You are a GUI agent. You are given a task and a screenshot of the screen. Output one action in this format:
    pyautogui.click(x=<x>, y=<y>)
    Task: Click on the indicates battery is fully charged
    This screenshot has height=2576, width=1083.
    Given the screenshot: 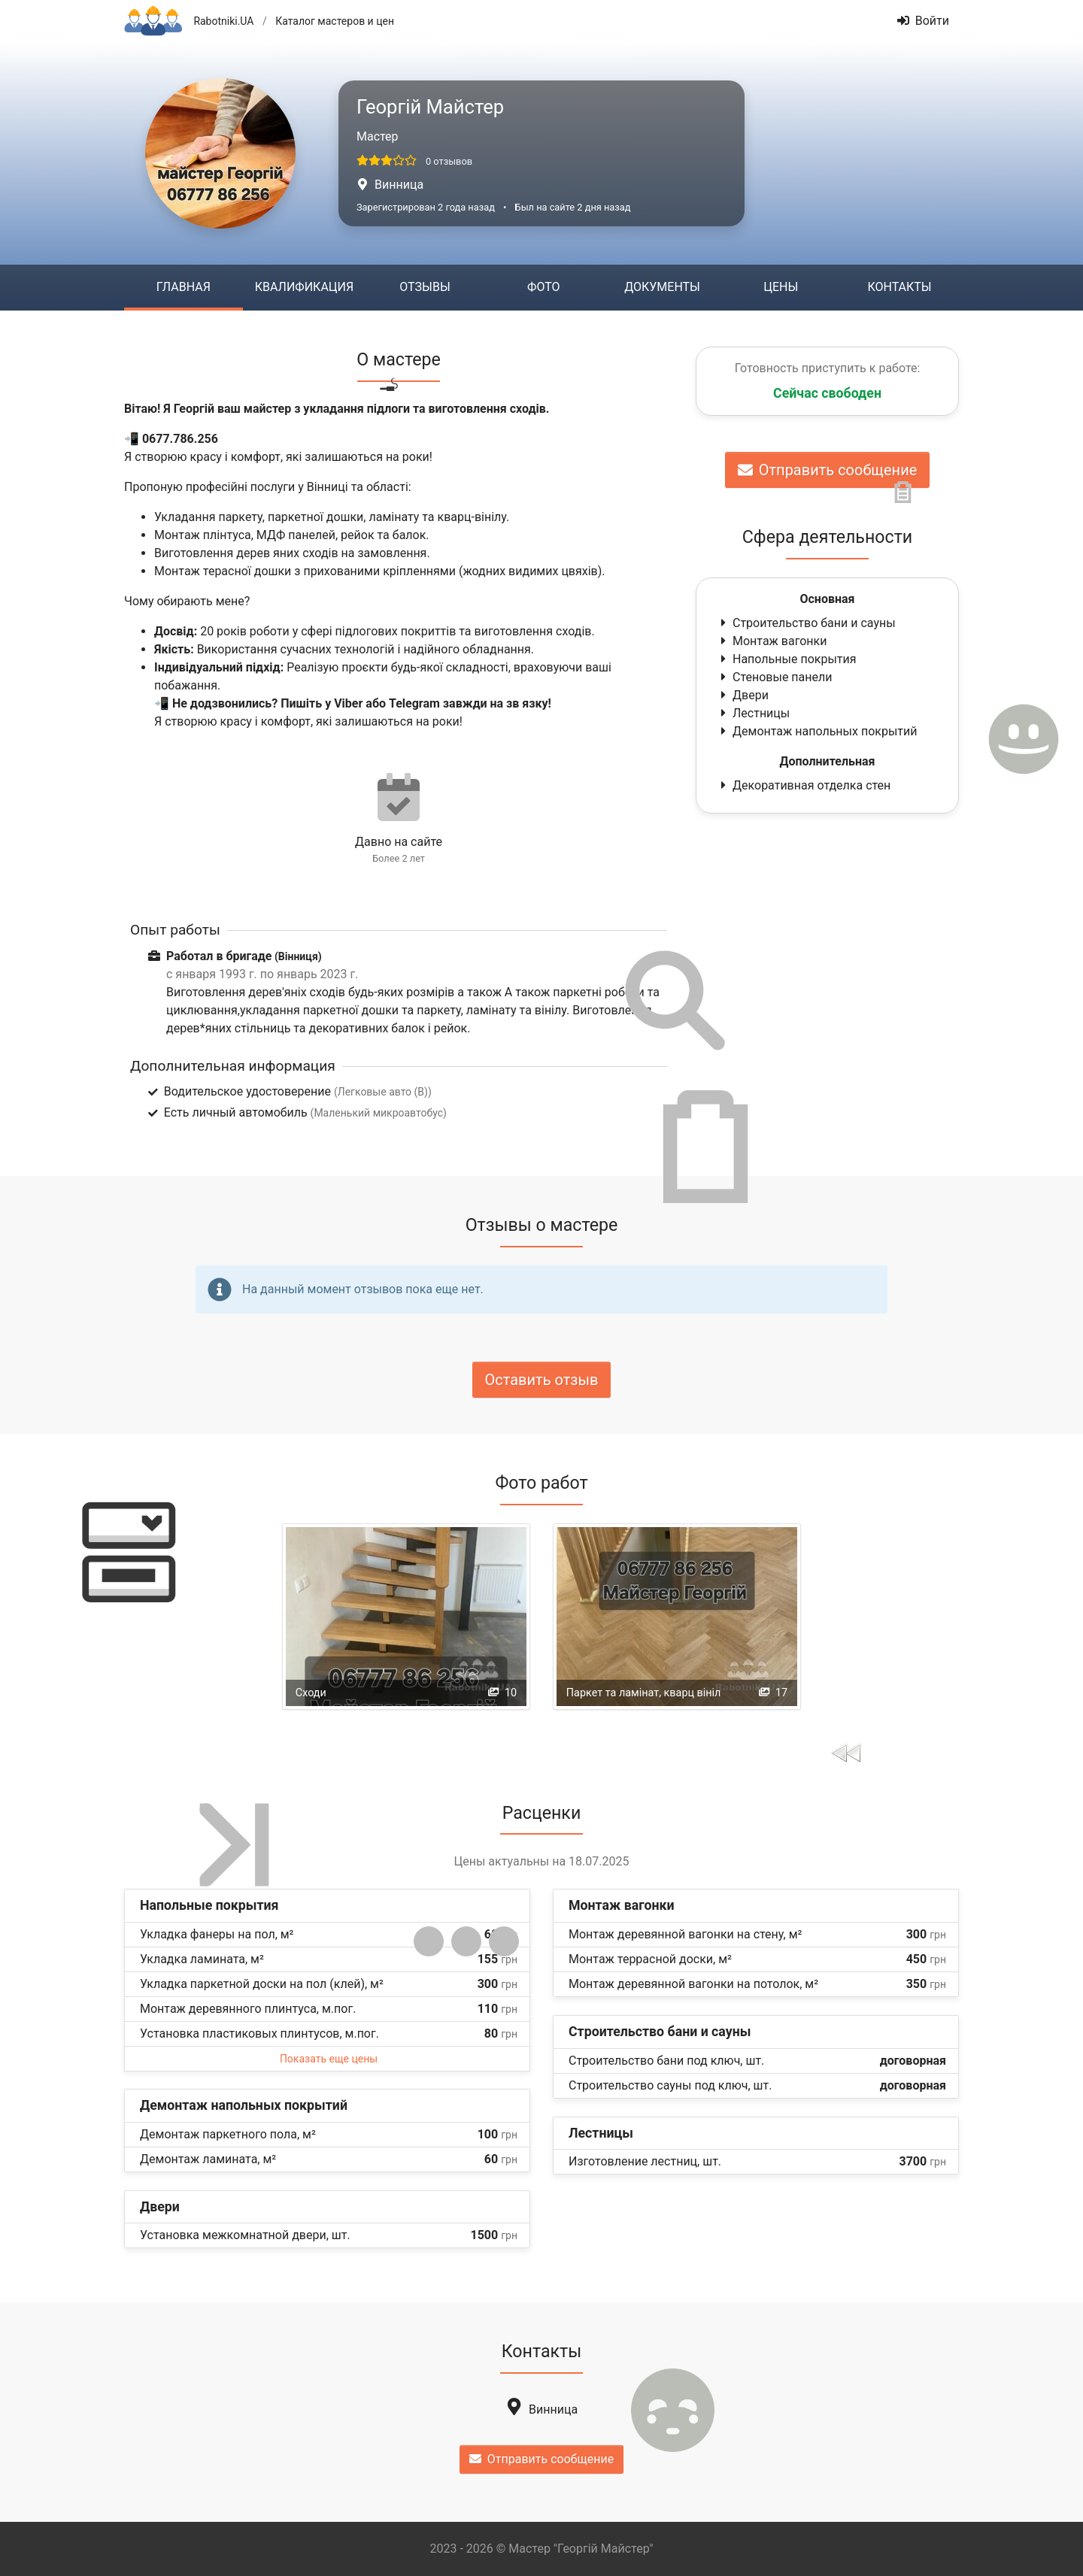 What is the action you would take?
    pyautogui.click(x=902, y=492)
    